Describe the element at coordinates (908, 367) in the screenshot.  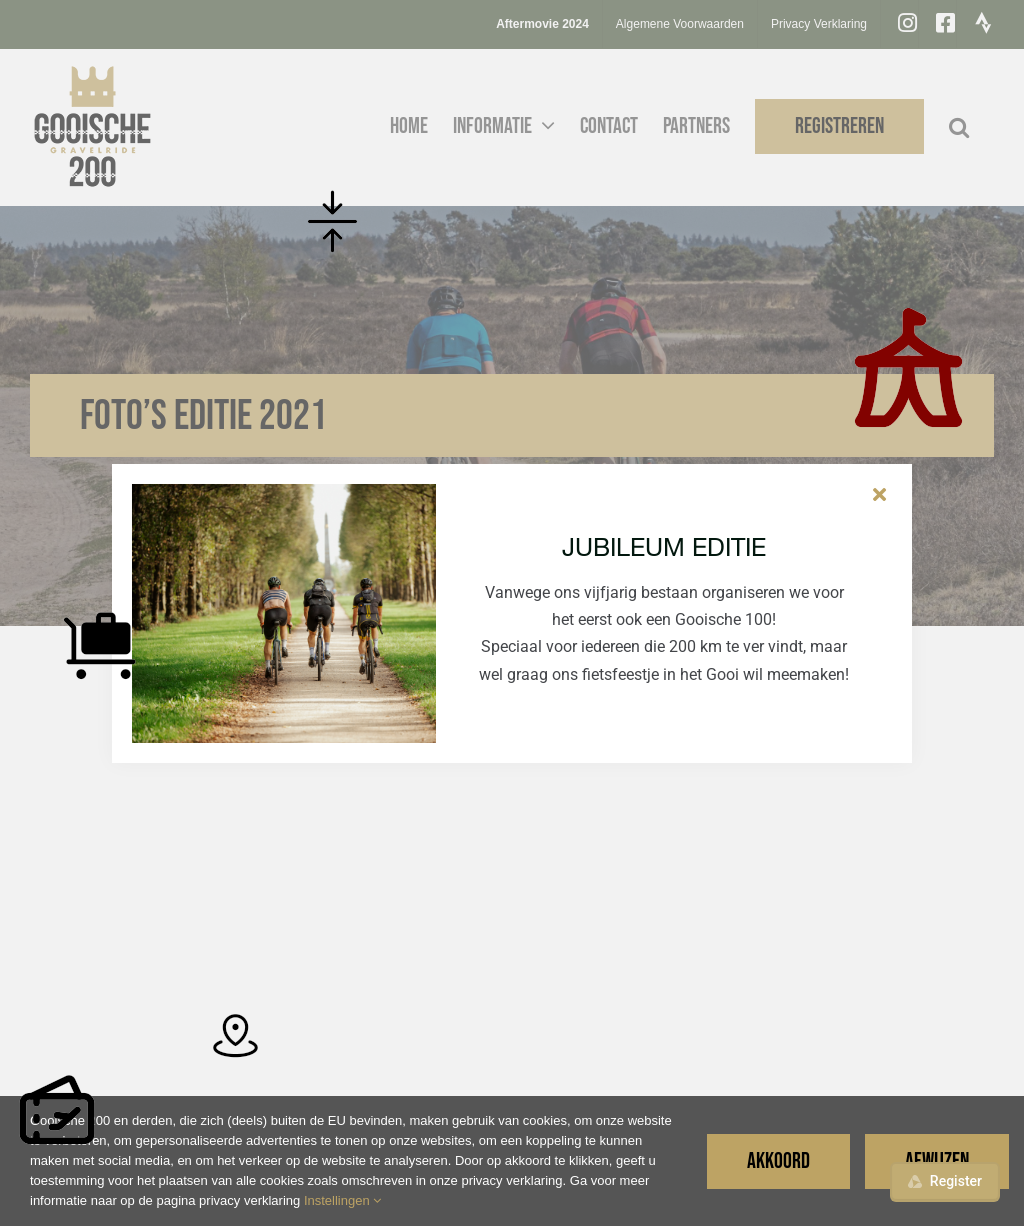
I see `view circus or entertainment venues` at that location.